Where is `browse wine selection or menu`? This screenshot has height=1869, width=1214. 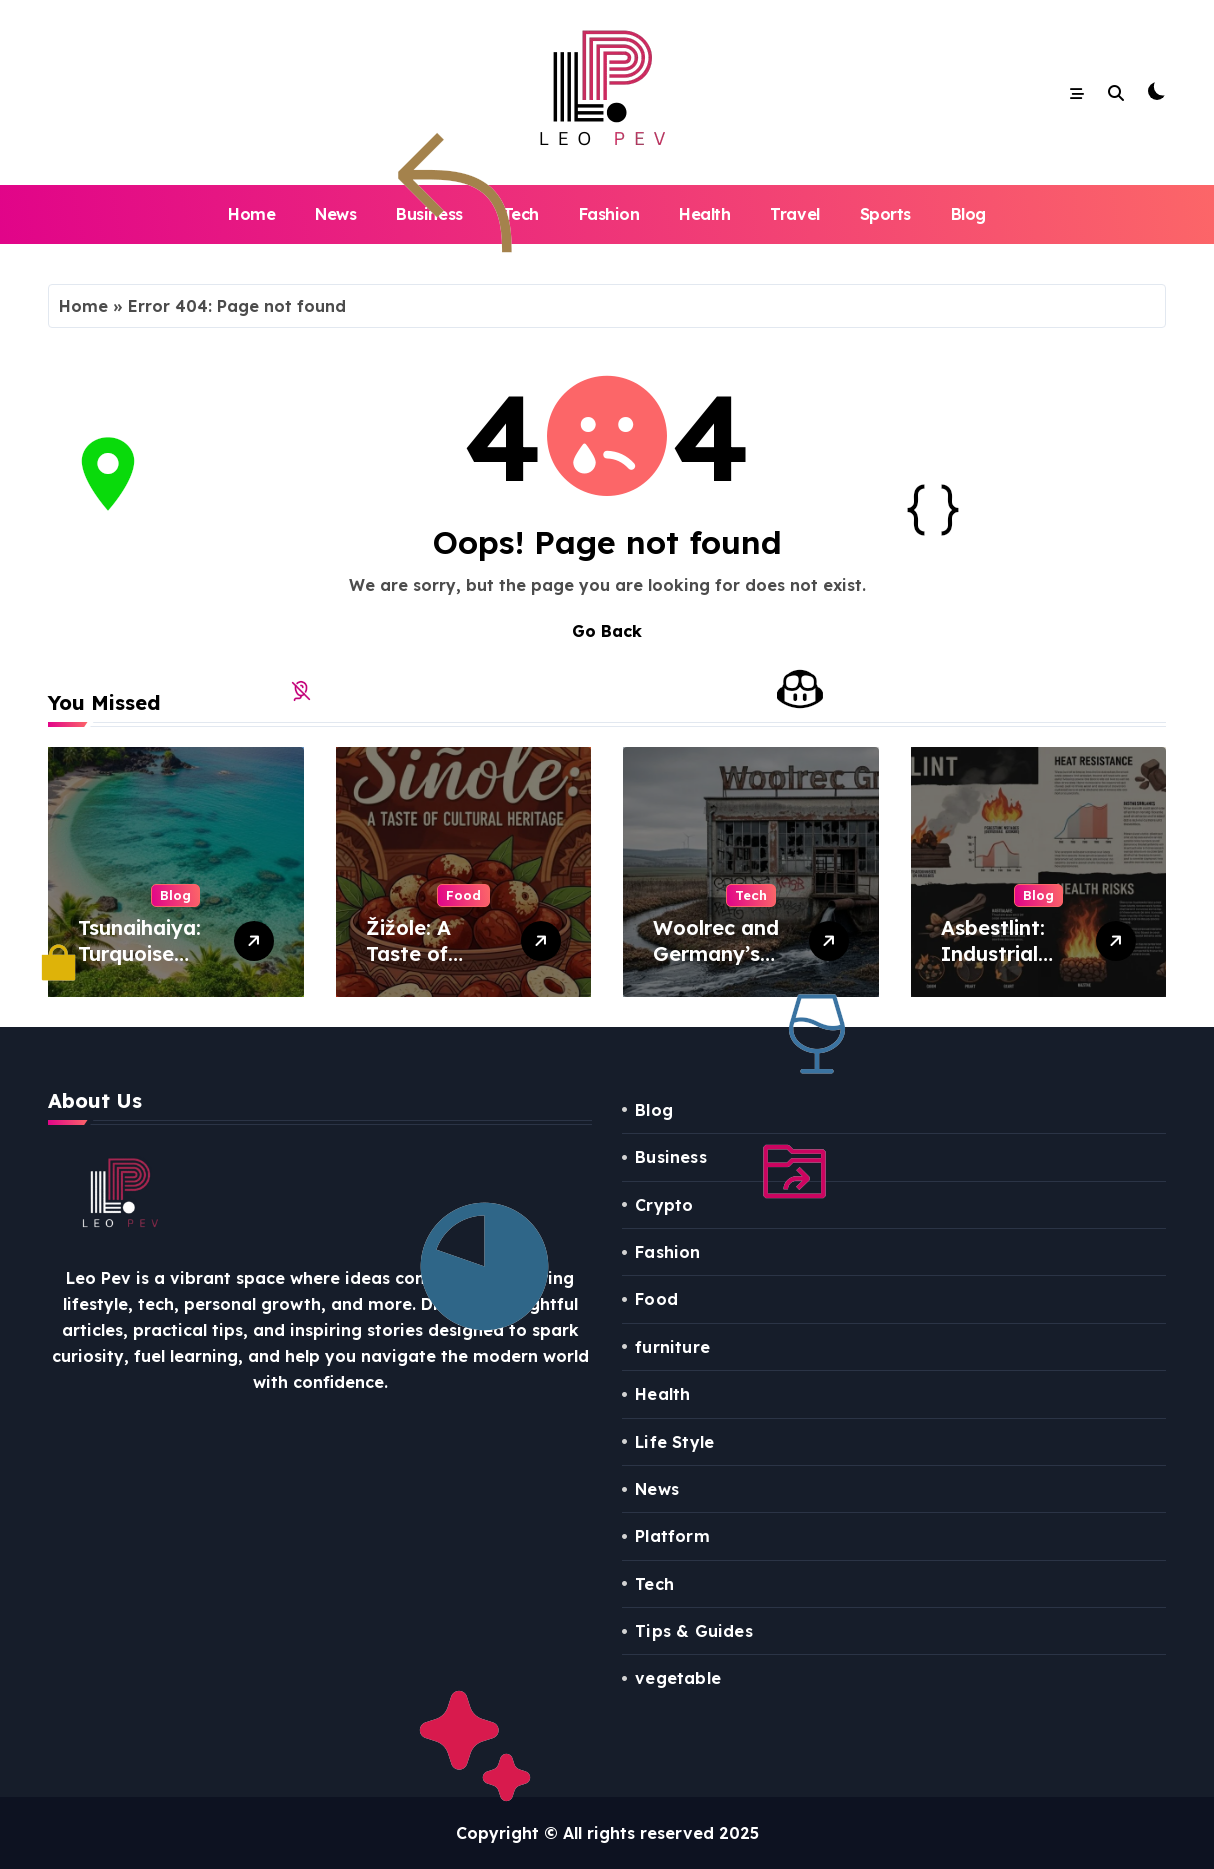
browse wine selection or menu is located at coordinates (817, 1031).